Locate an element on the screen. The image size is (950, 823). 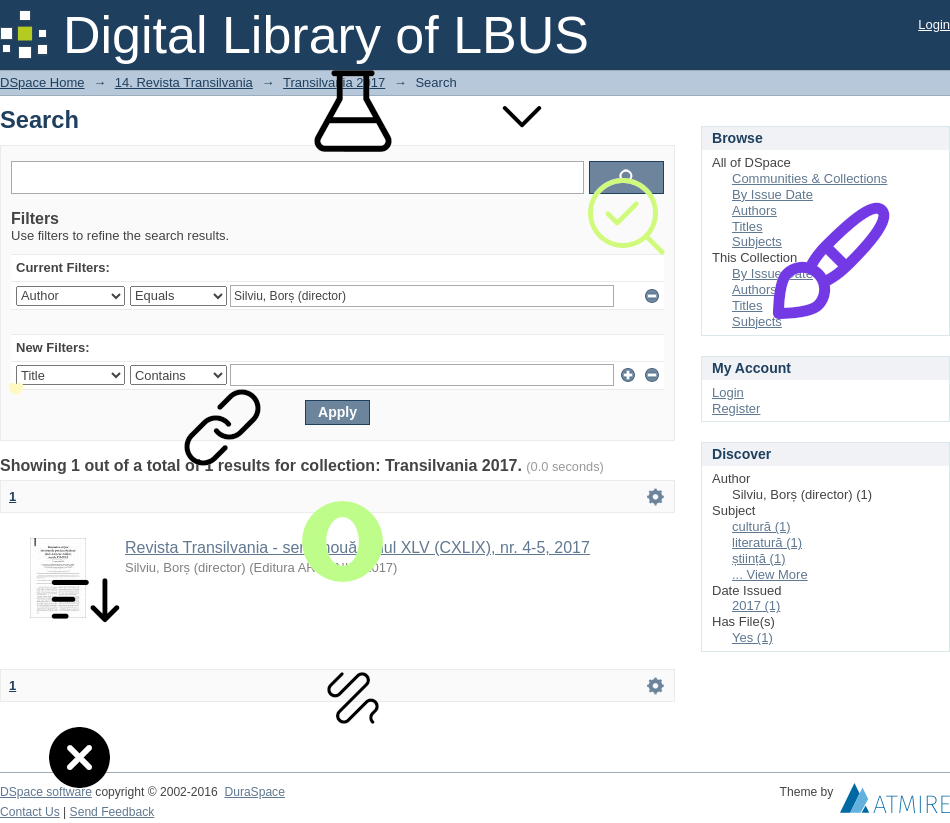
sort items in descending order is located at coordinates (85, 598).